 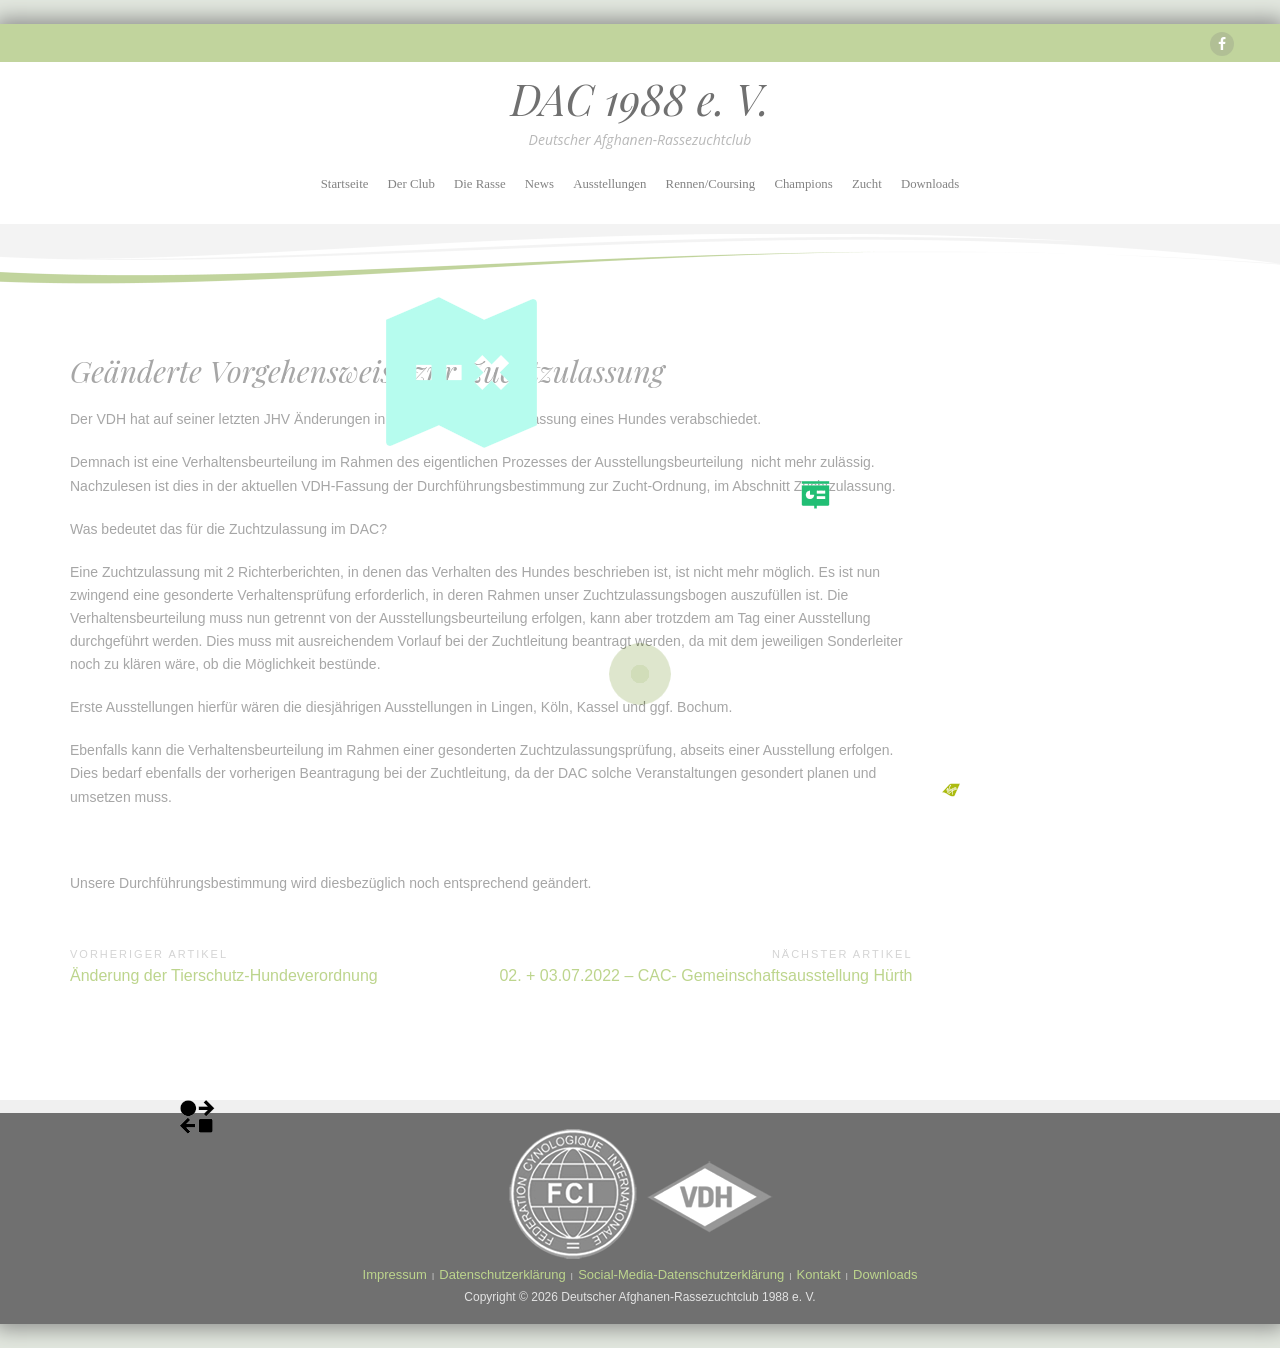 What do you see at coordinates (815, 493) in the screenshot?
I see `start a presentation slideshow` at bounding box center [815, 493].